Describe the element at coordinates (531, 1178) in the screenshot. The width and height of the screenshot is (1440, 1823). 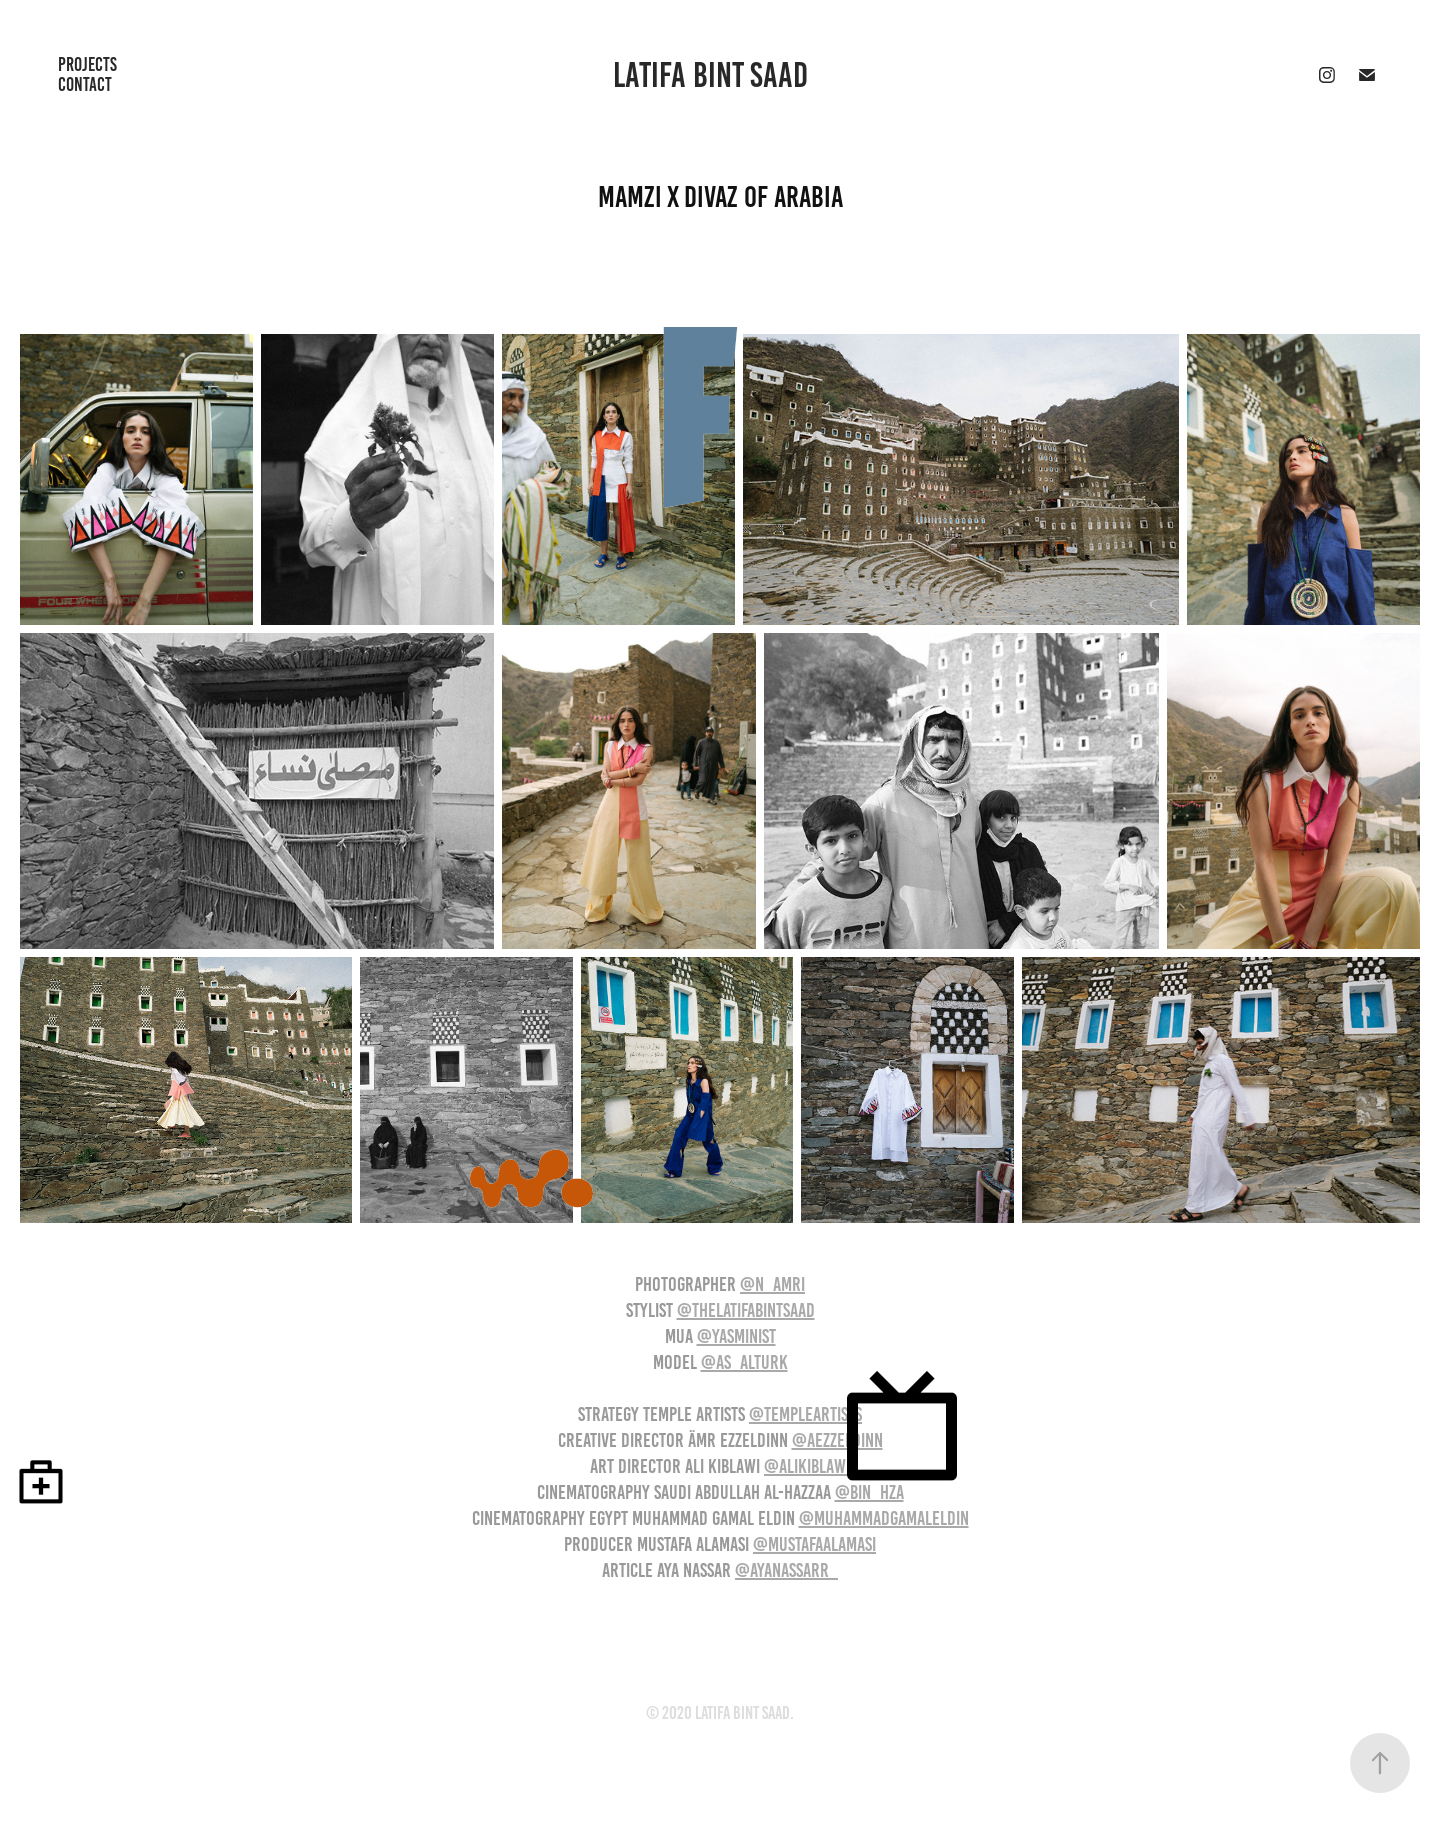
I see `Sony Walkman brand logo` at that location.